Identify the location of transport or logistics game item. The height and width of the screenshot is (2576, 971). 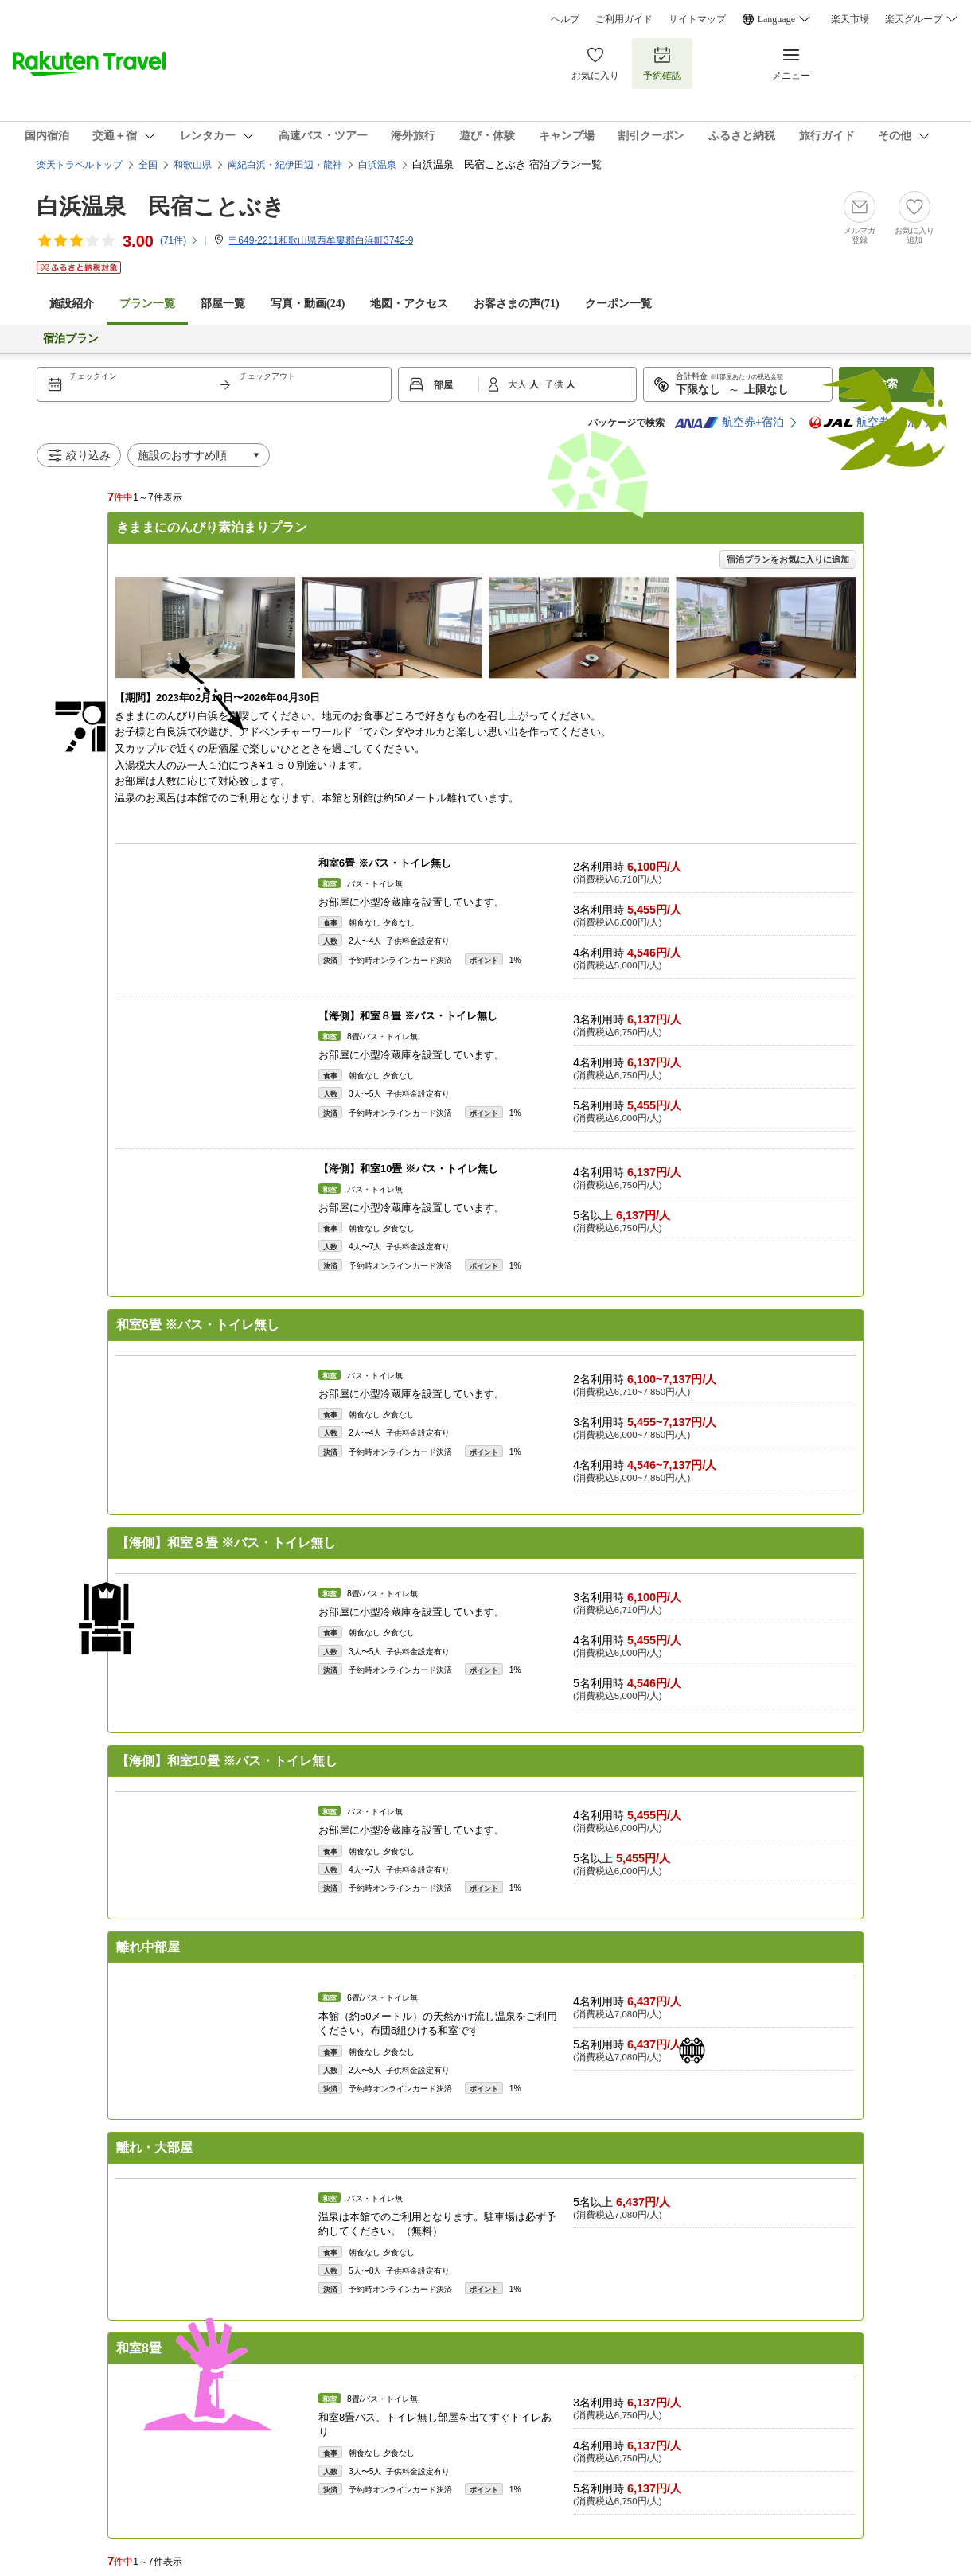
(692, 2050).